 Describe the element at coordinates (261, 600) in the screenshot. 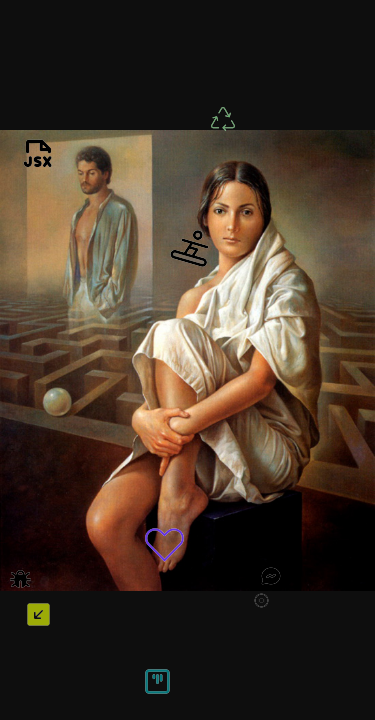

I see `stop media playback` at that location.